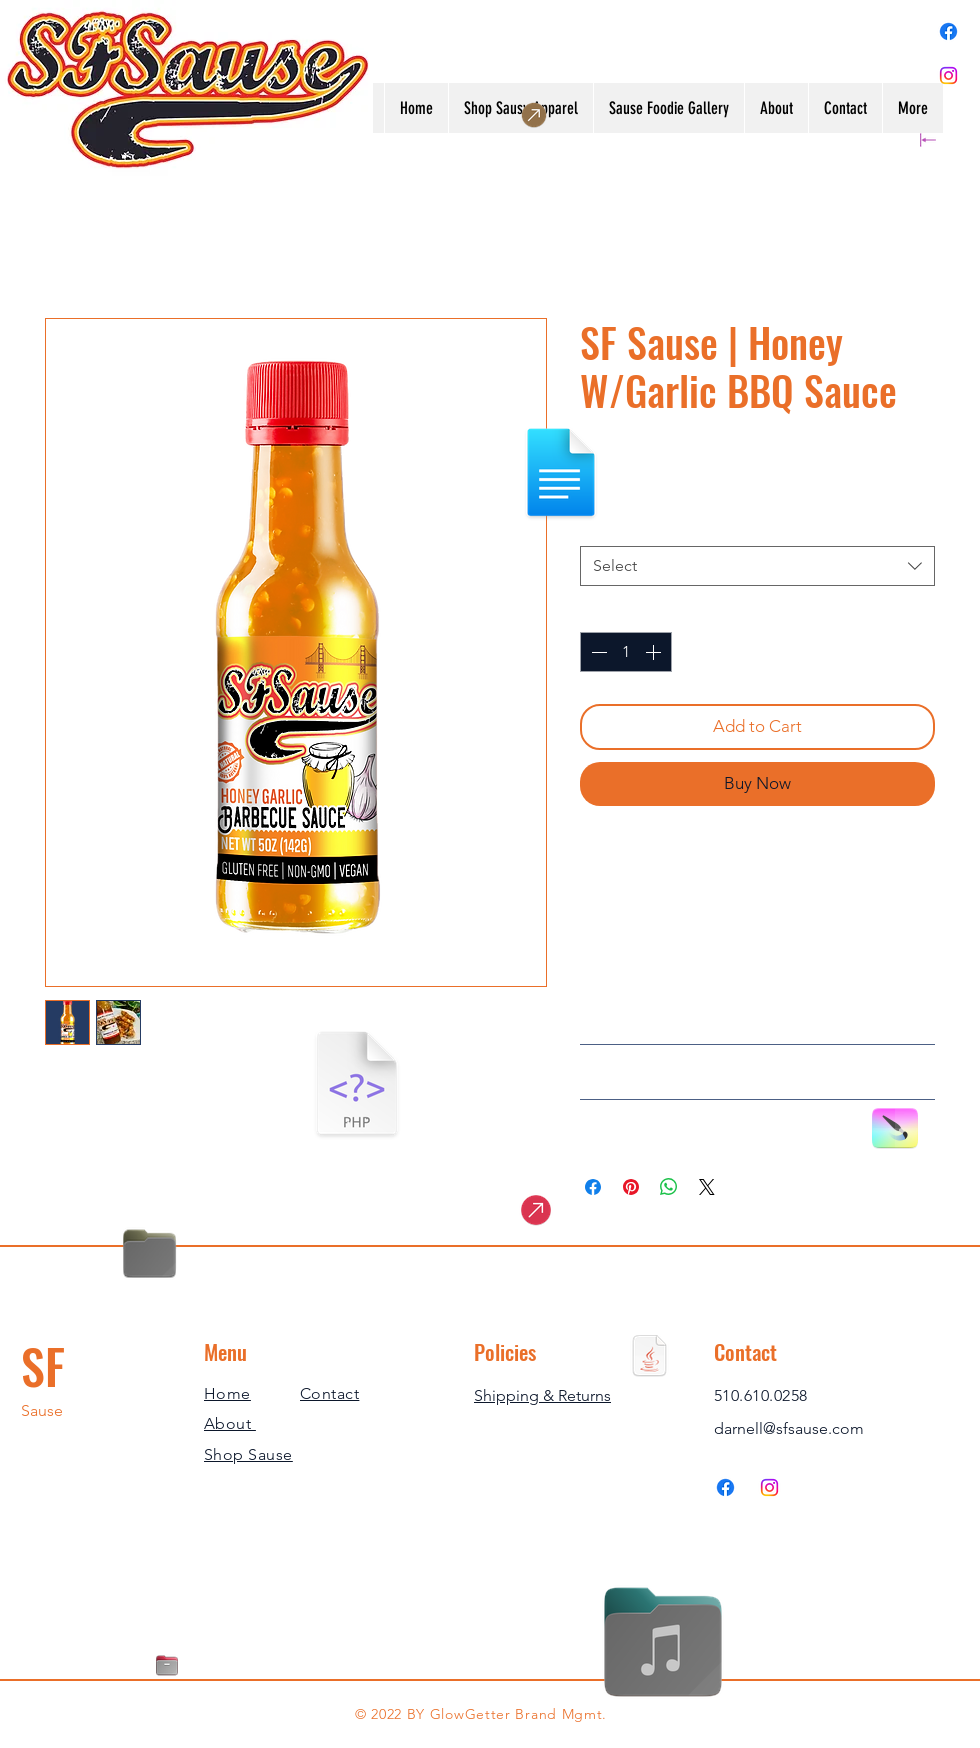 Image resolution: width=980 pixels, height=1748 pixels. I want to click on go to the first item in a list or sequence, so click(928, 140).